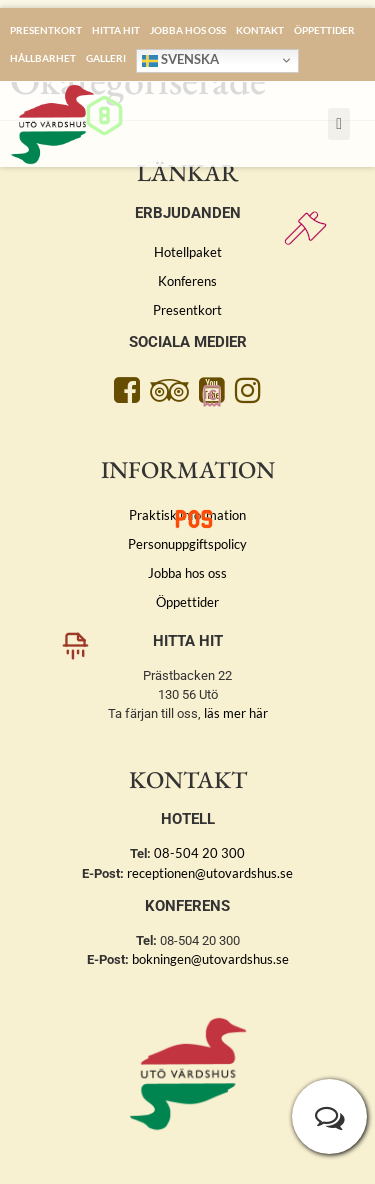 This screenshot has width=375, height=1184. Describe the element at coordinates (75, 645) in the screenshot. I see `permanently delete a file` at that location.